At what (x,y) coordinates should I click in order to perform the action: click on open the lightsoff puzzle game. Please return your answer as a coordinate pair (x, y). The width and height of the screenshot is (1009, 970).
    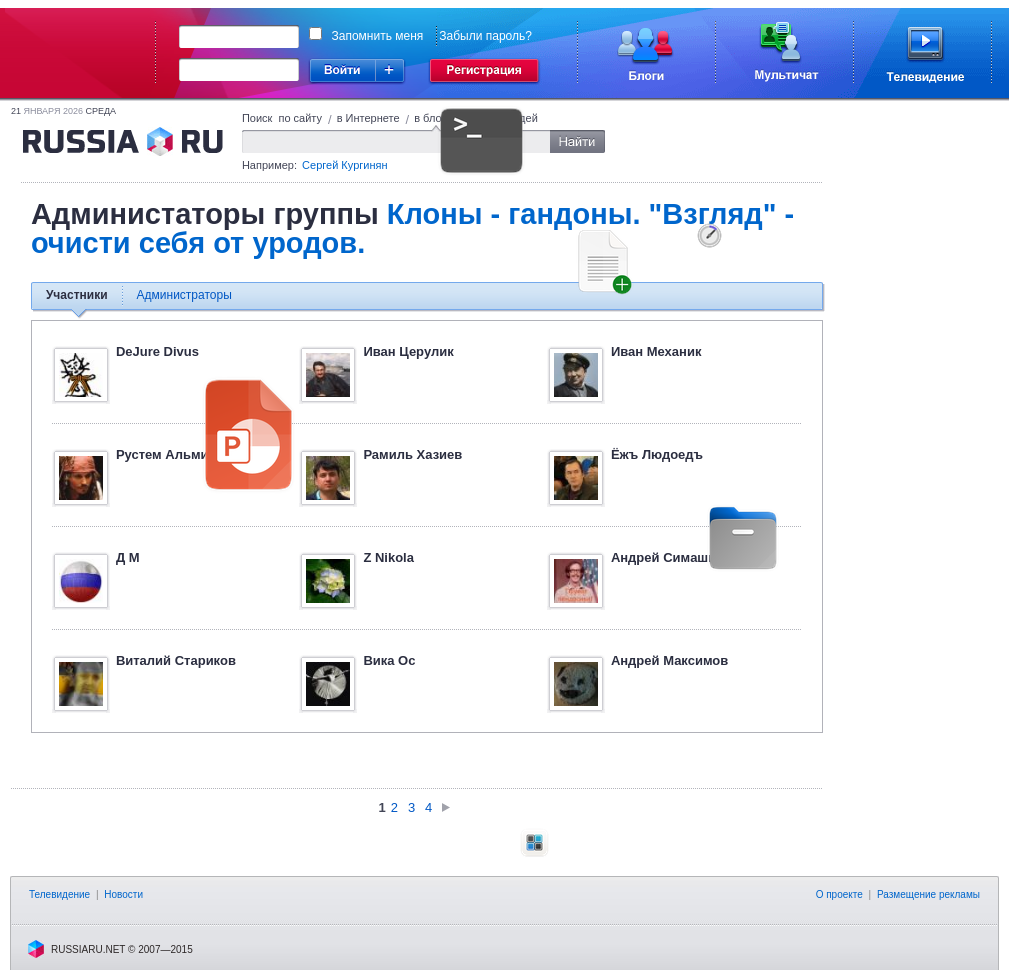
    Looking at the image, I should click on (534, 842).